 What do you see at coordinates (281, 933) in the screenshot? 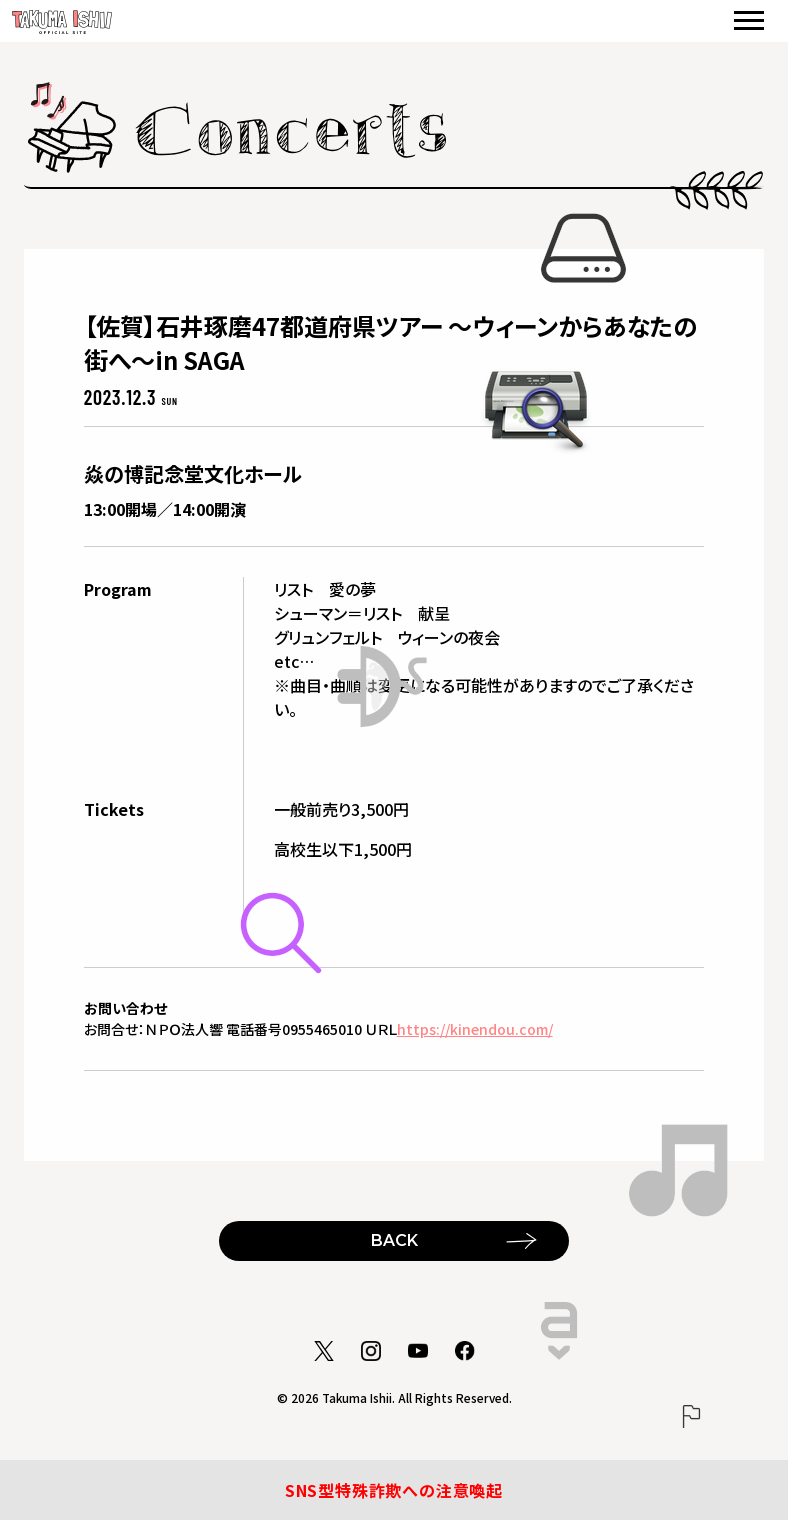
I see `search system preferences or settings` at bounding box center [281, 933].